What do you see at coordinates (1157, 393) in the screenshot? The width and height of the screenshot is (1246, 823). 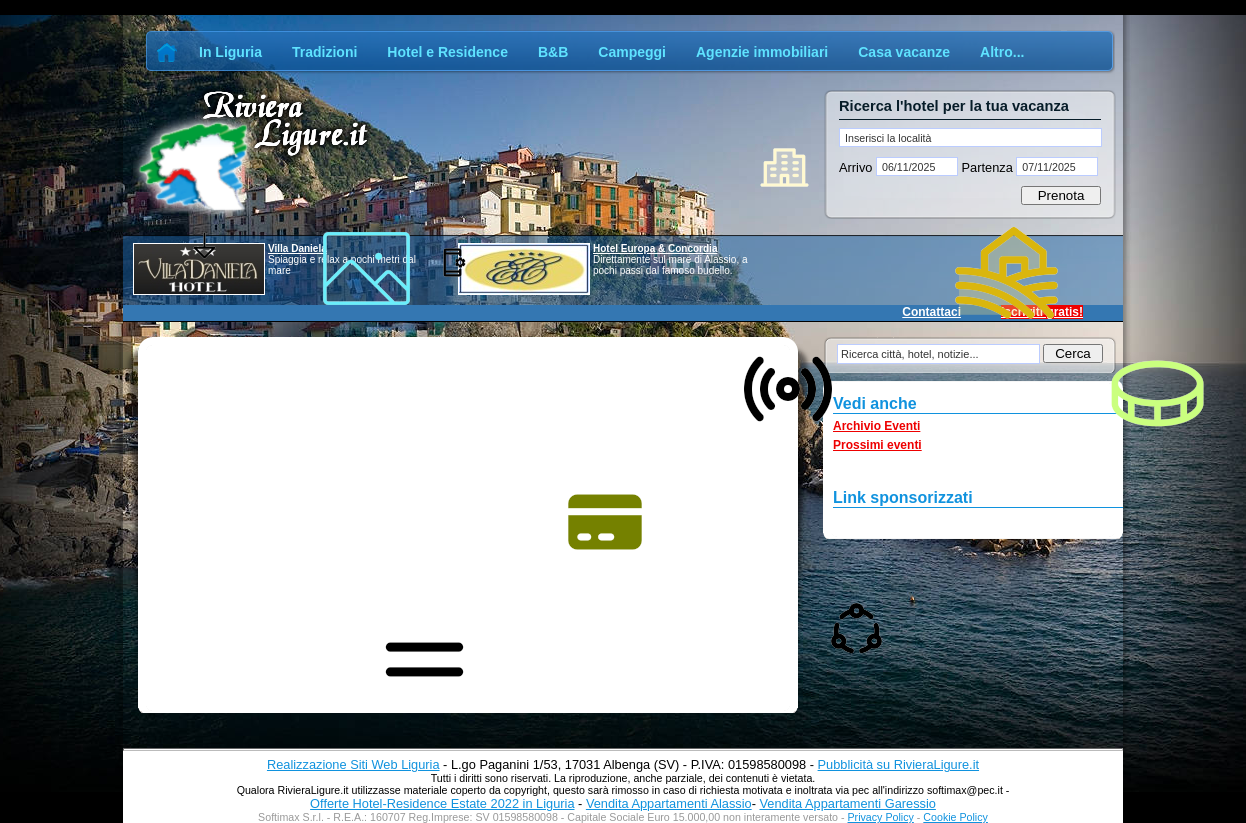 I see `view your coin balance or currency` at bounding box center [1157, 393].